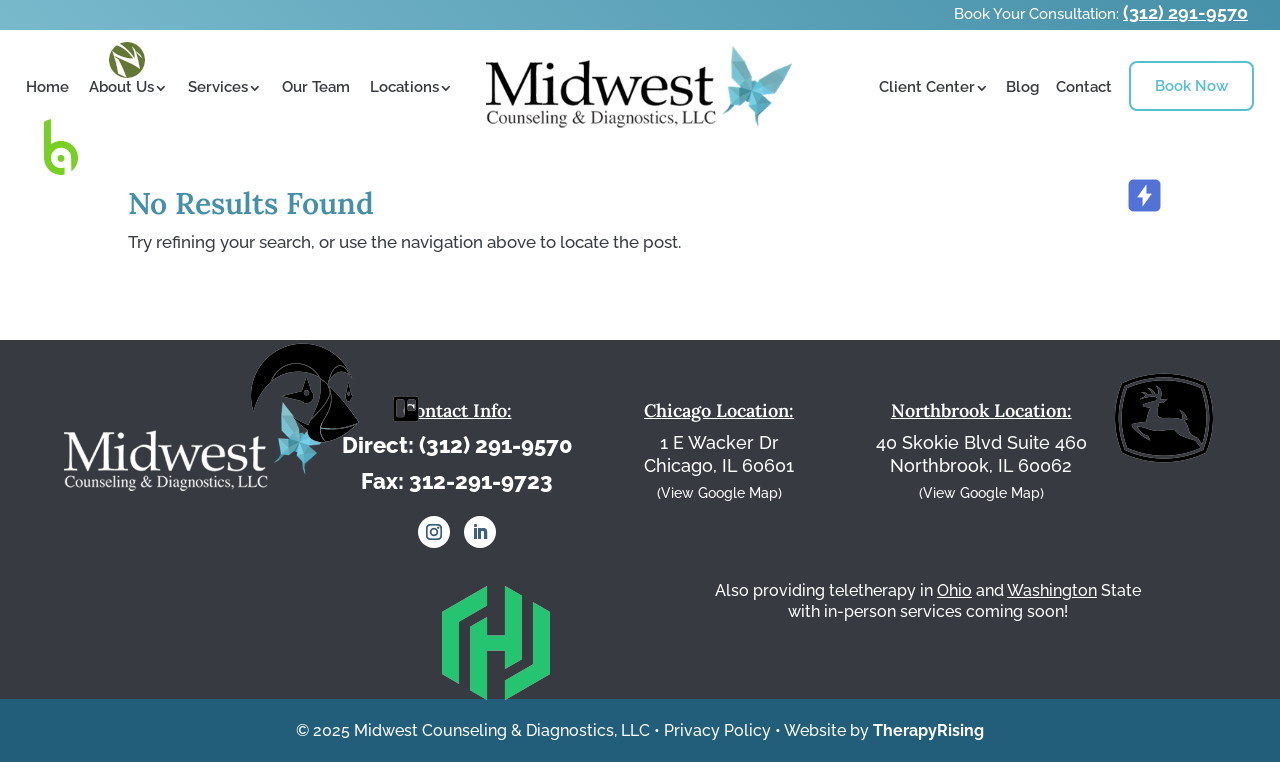  What do you see at coordinates (1144, 195) in the screenshot?
I see `access AED or defibrillator location information` at bounding box center [1144, 195].